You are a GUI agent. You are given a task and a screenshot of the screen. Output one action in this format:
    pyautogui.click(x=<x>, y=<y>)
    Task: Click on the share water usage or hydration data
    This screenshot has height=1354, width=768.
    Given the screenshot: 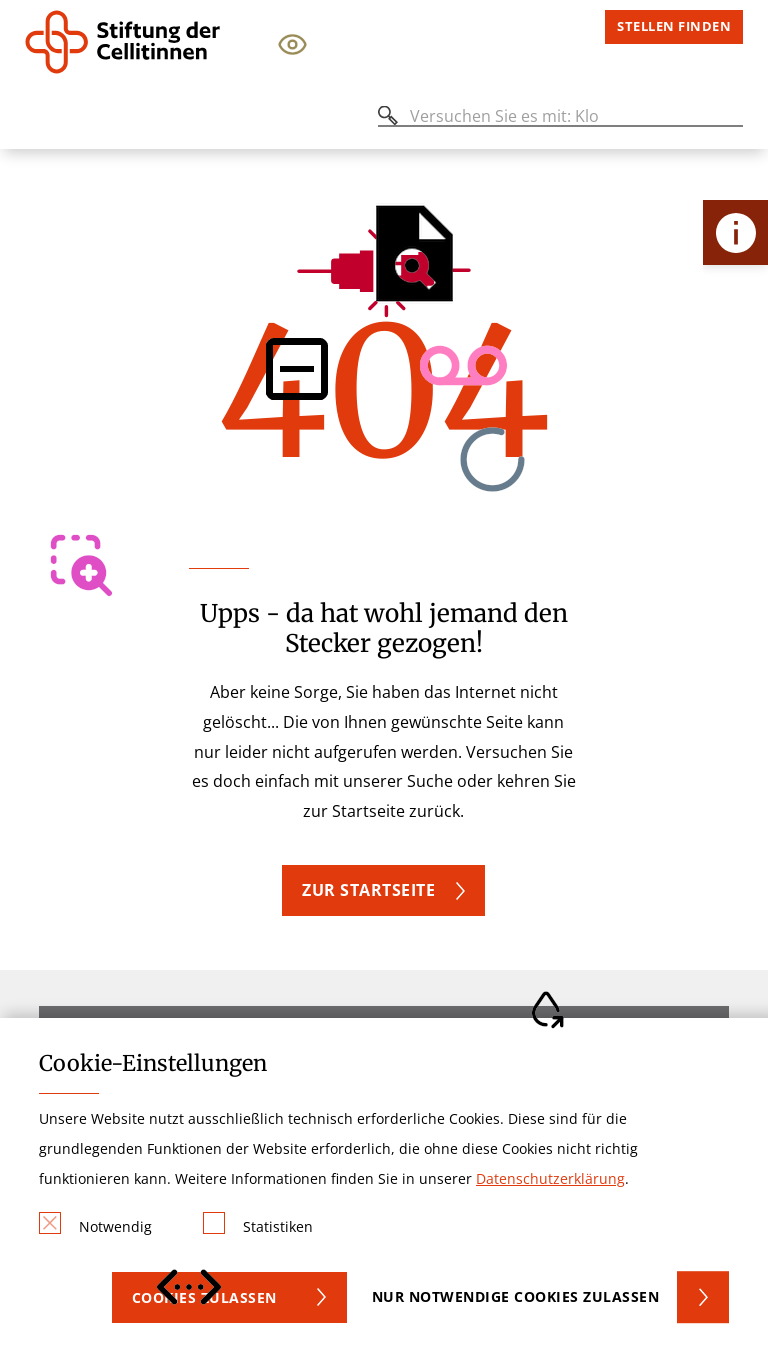 What is the action you would take?
    pyautogui.click(x=546, y=1009)
    